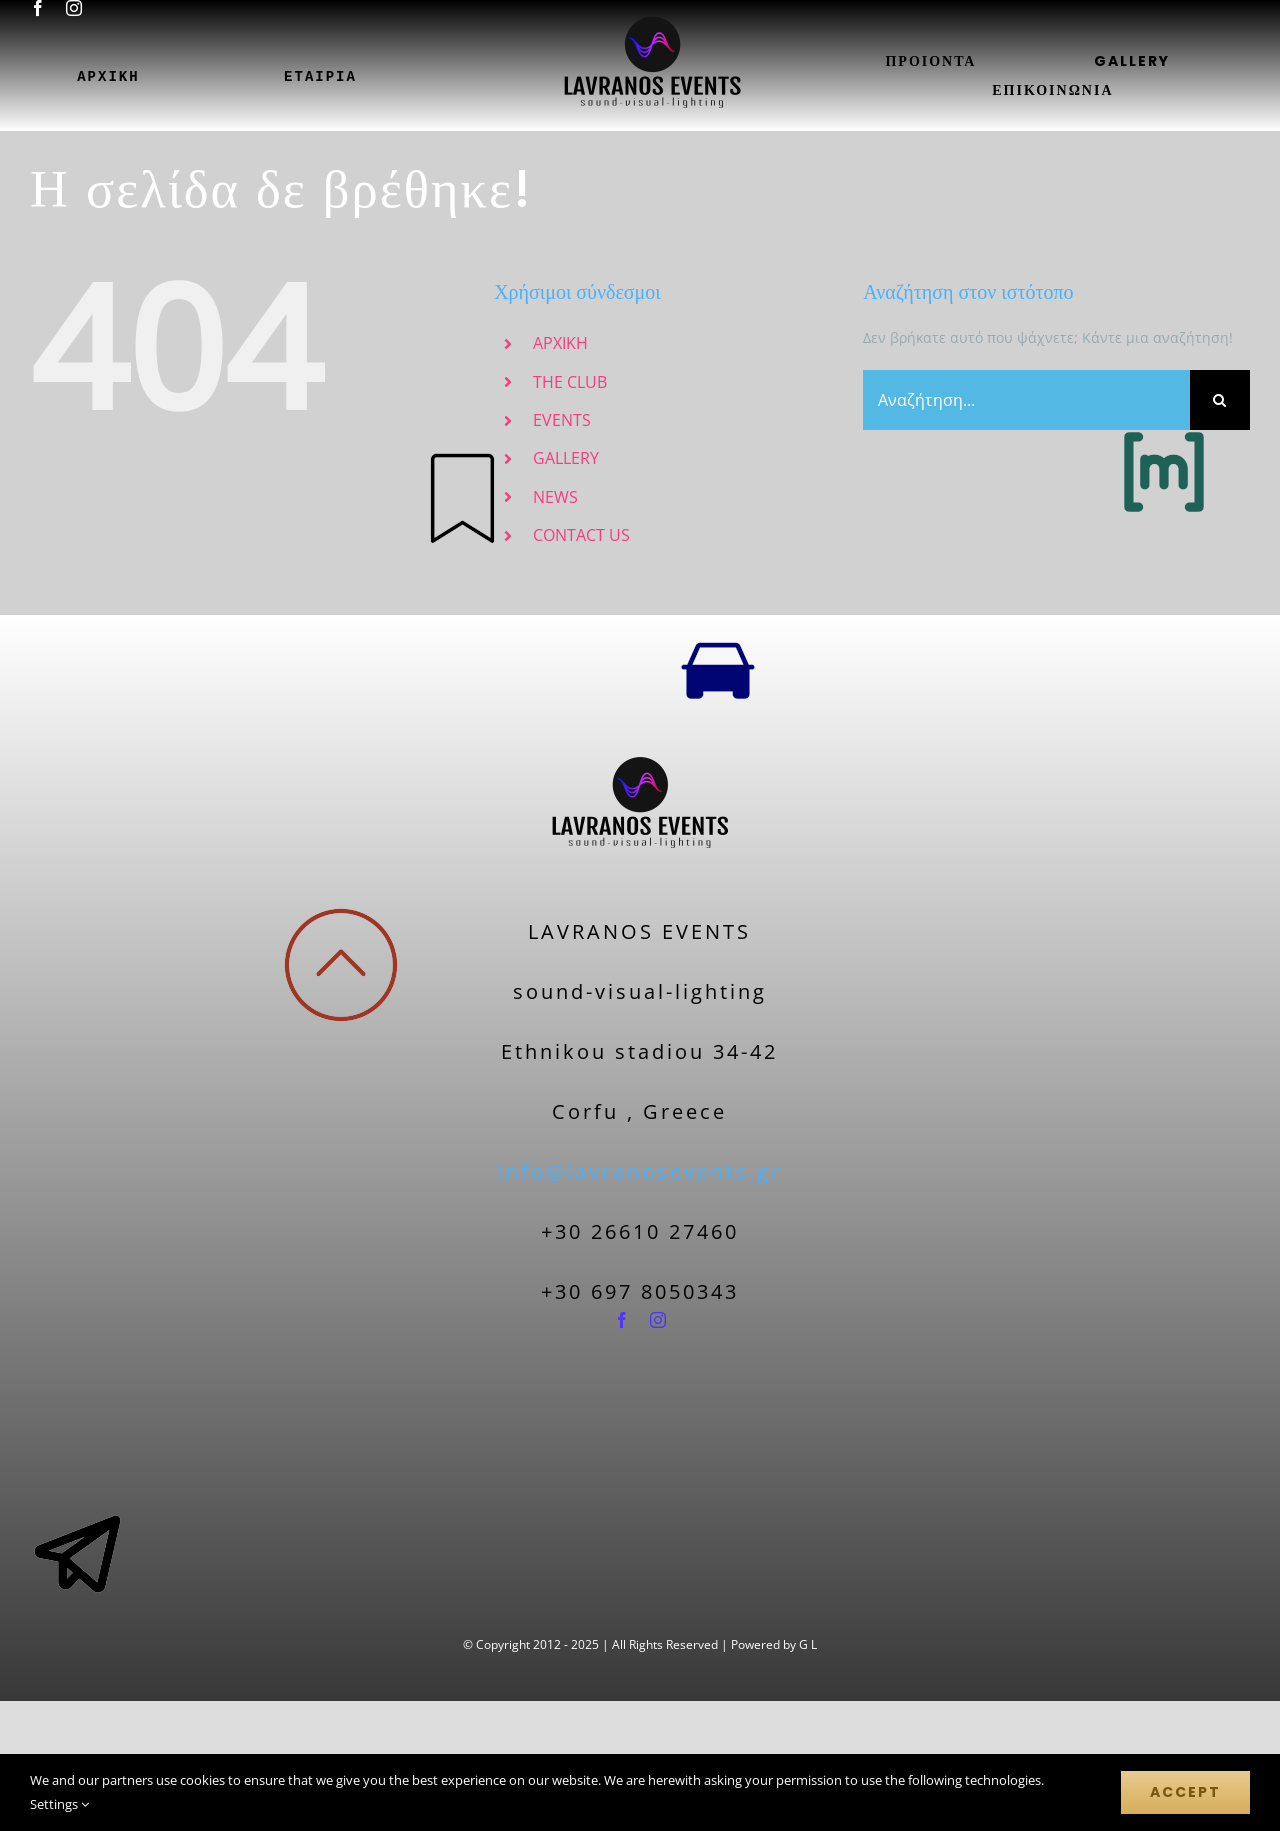  Describe the element at coordinates (462, 496) in the screenshot. I see `save this item to bookmarks` at that location.